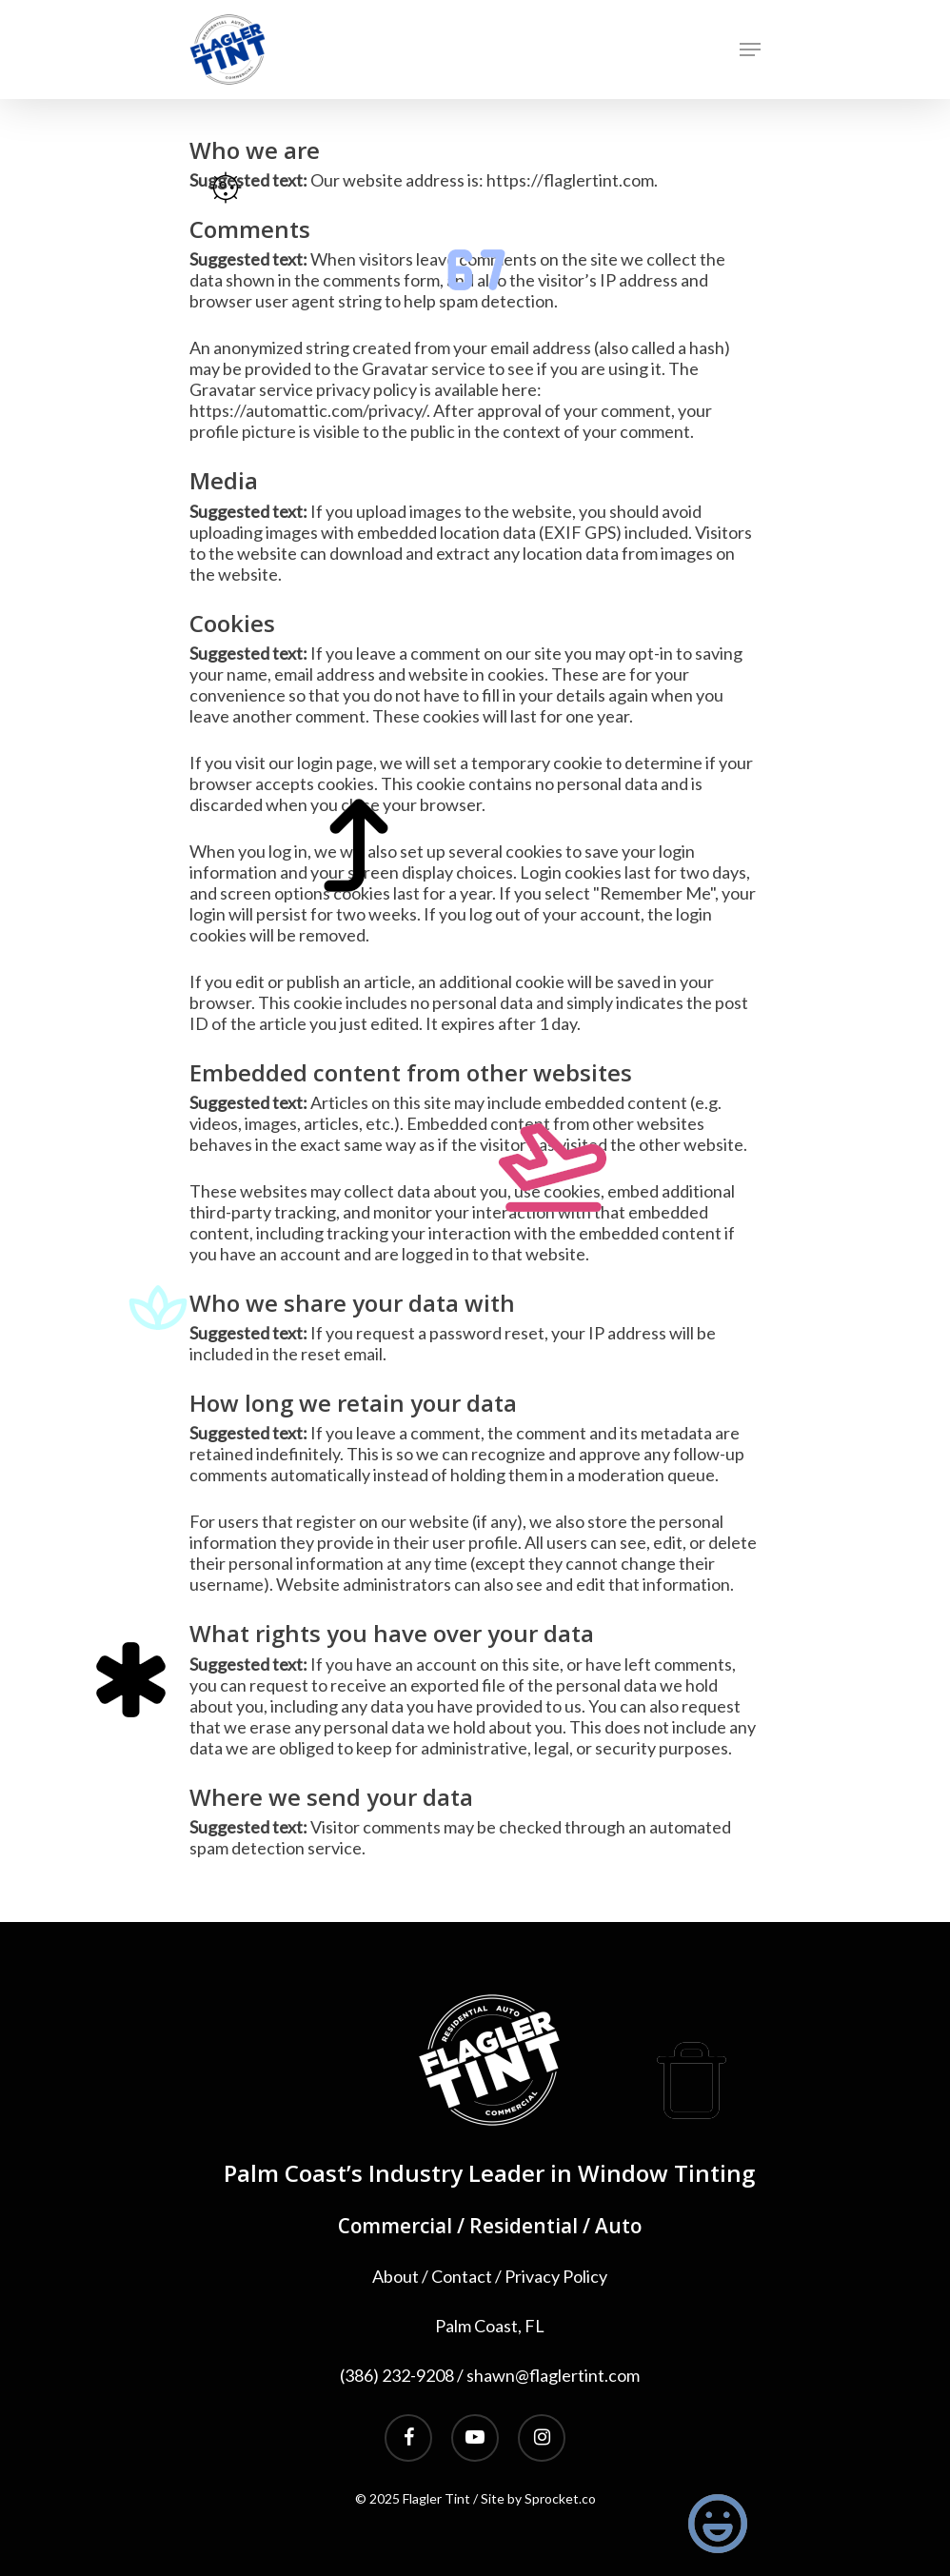 The image size is (950, 2576). Describe the element at coordinates (553, 1163) in the screenshot. I see `view departing flights` at that location.